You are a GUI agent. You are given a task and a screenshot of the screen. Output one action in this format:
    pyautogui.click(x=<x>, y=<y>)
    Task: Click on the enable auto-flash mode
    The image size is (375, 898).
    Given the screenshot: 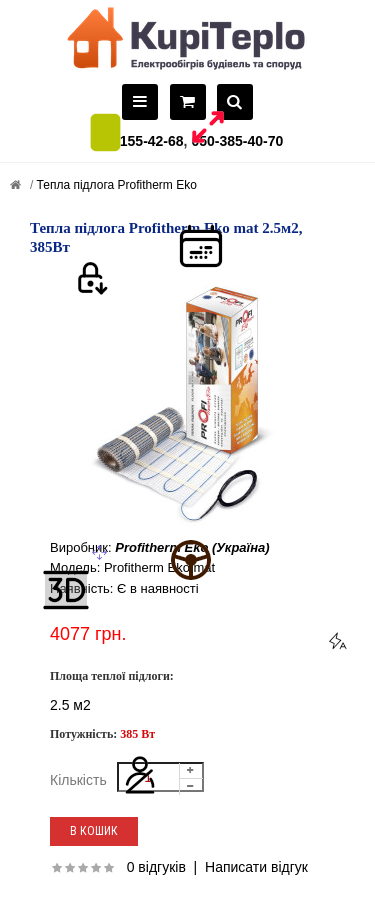 What is the action you would take?
    pyautogui.click(x=337, y=641)
    